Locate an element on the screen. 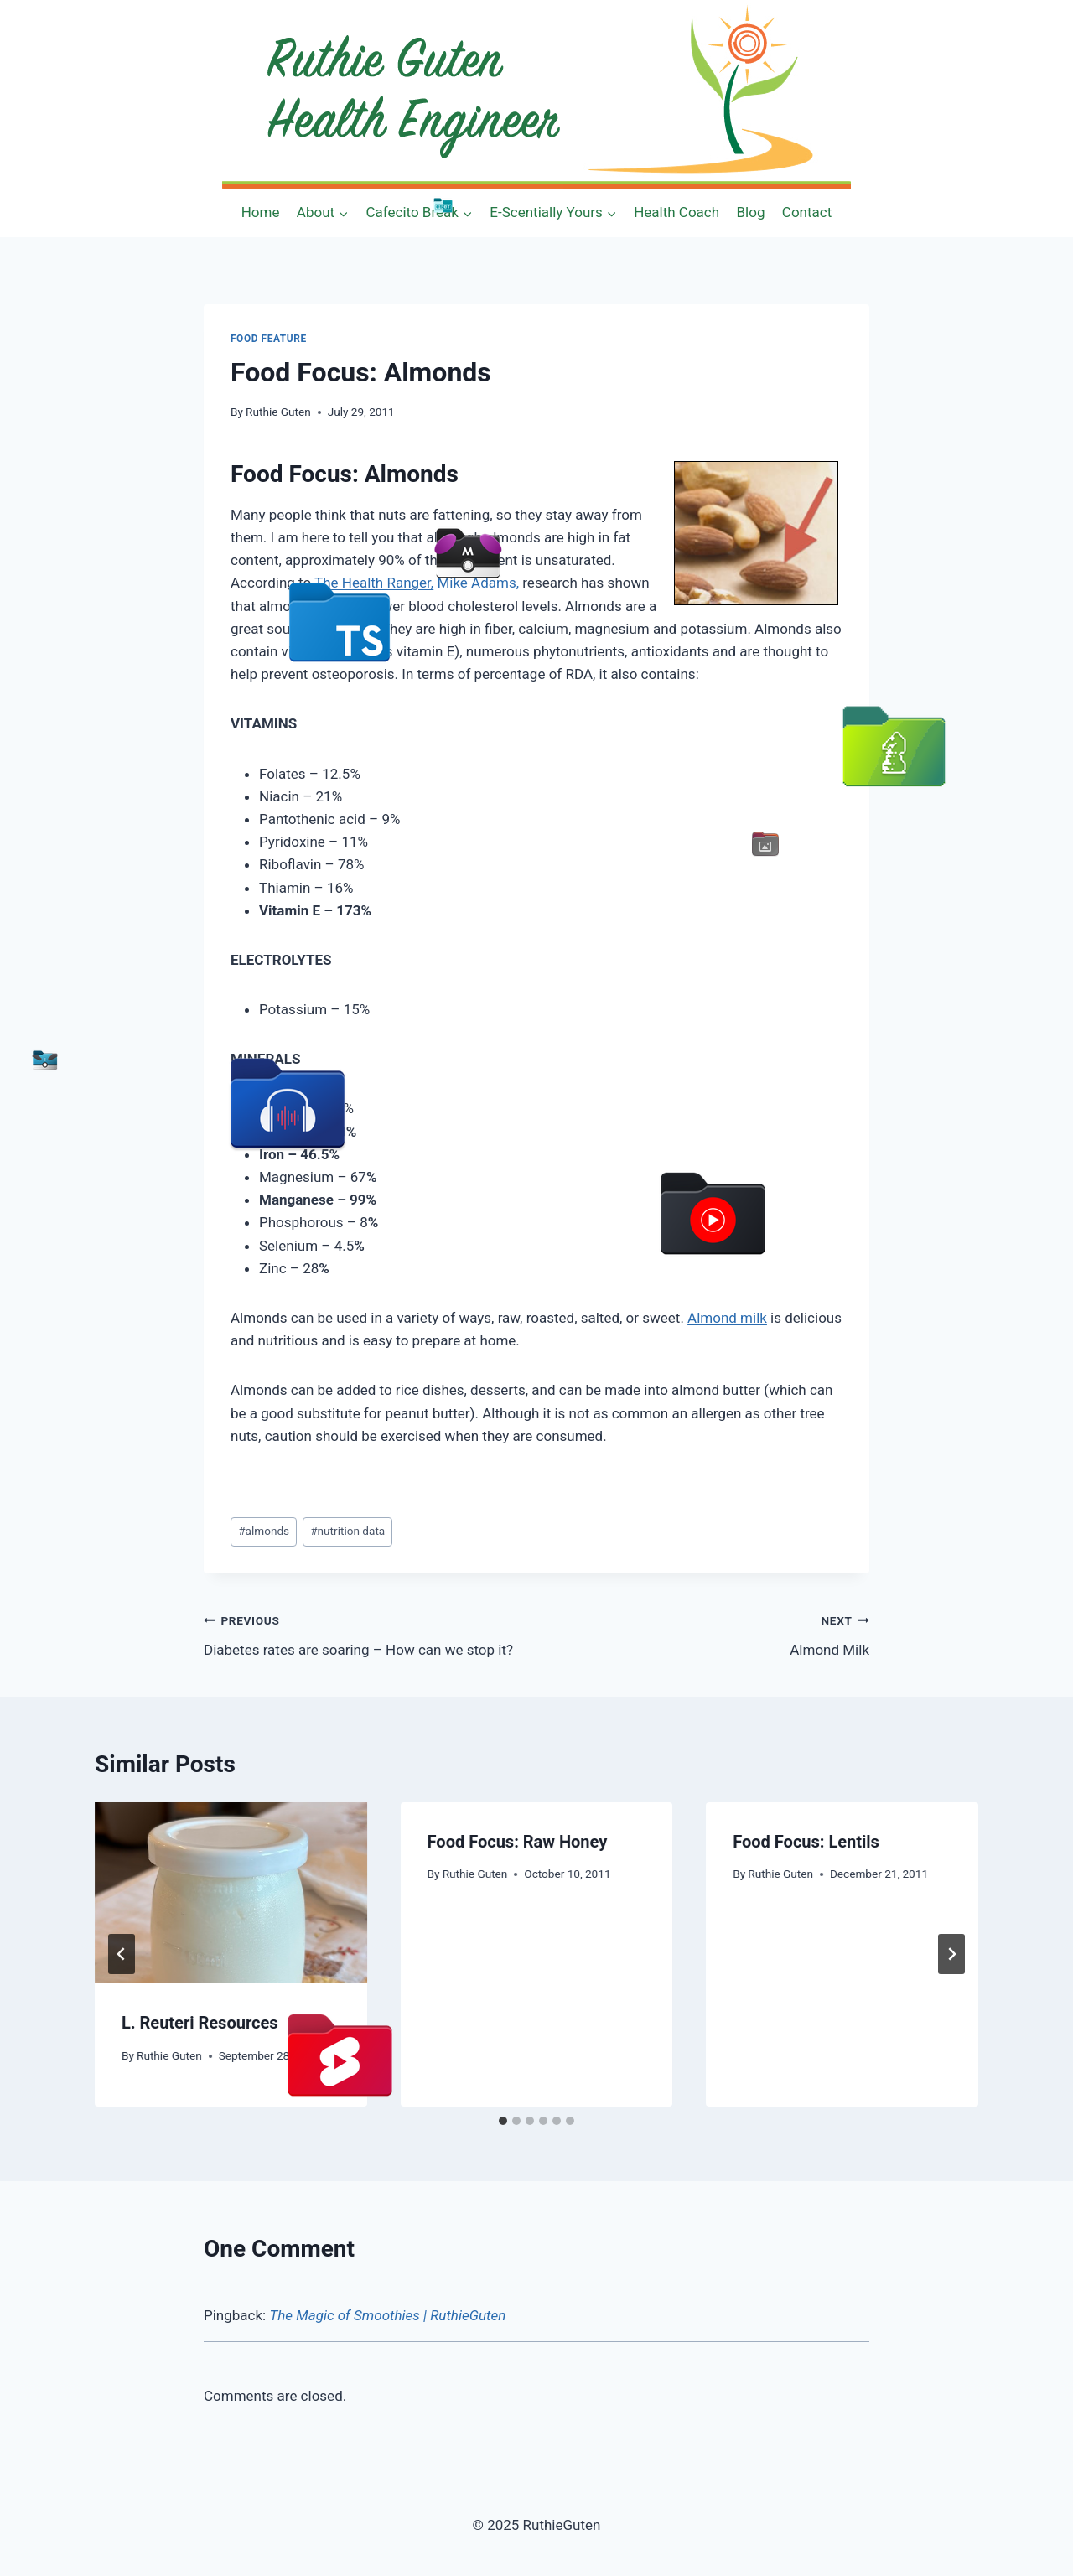 Image resolution: width=1073 pixels, height=2576 pixels. open game jolt chess or strategy games folder is located at coordinates (894, 749).